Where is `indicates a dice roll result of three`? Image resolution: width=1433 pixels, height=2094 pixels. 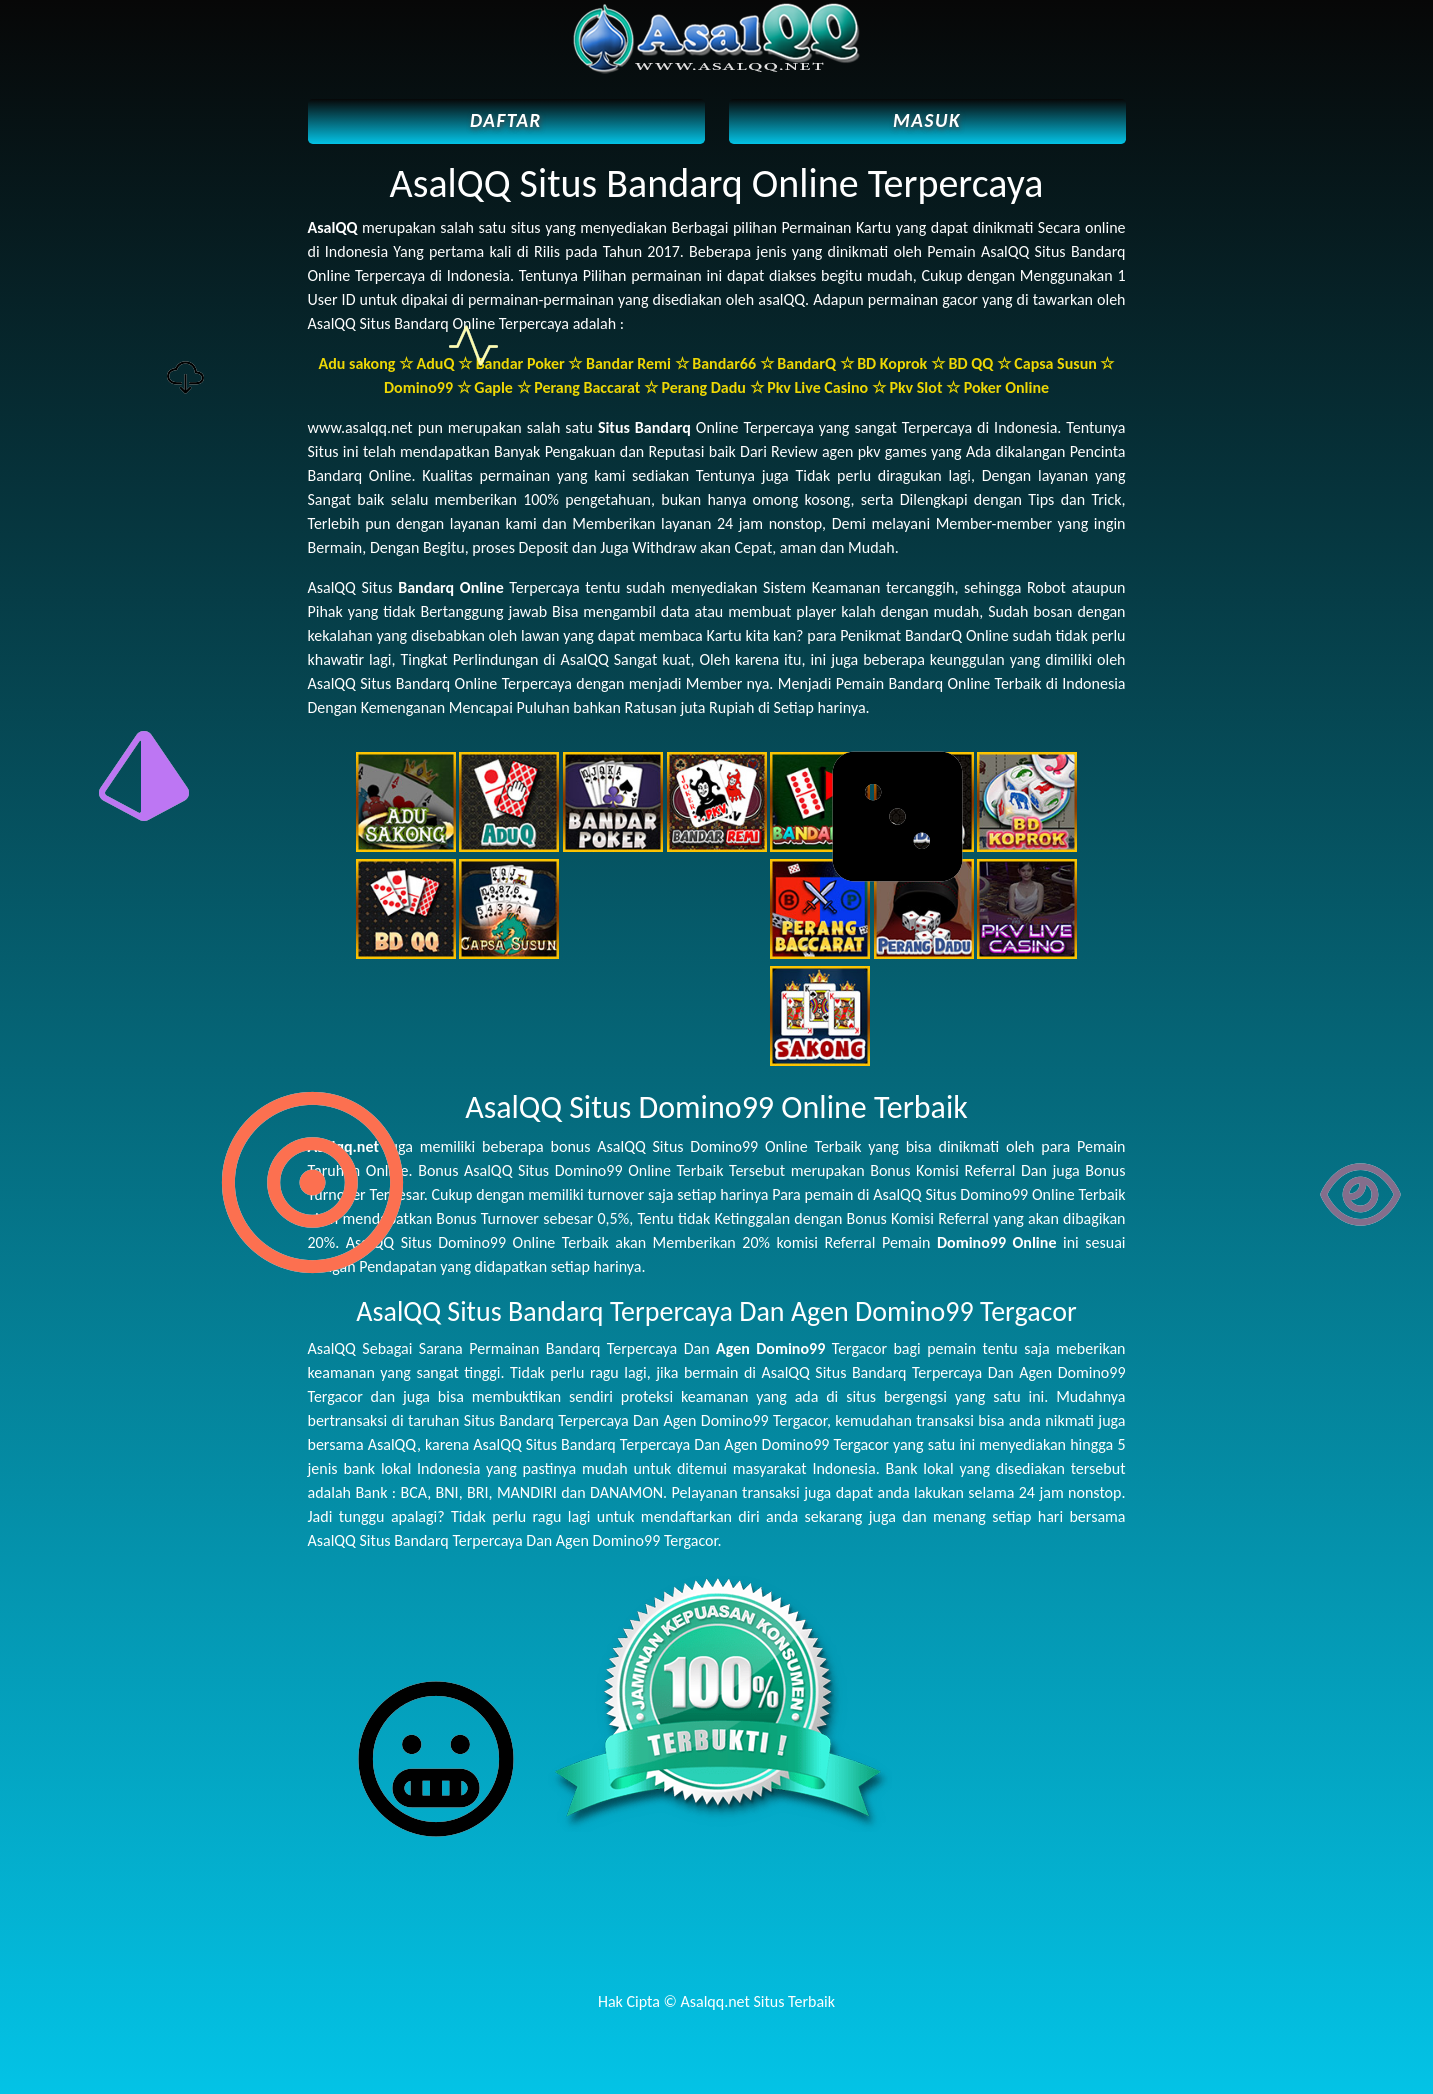 indicates a dice roll result of three is located at coordinates (897, 816).